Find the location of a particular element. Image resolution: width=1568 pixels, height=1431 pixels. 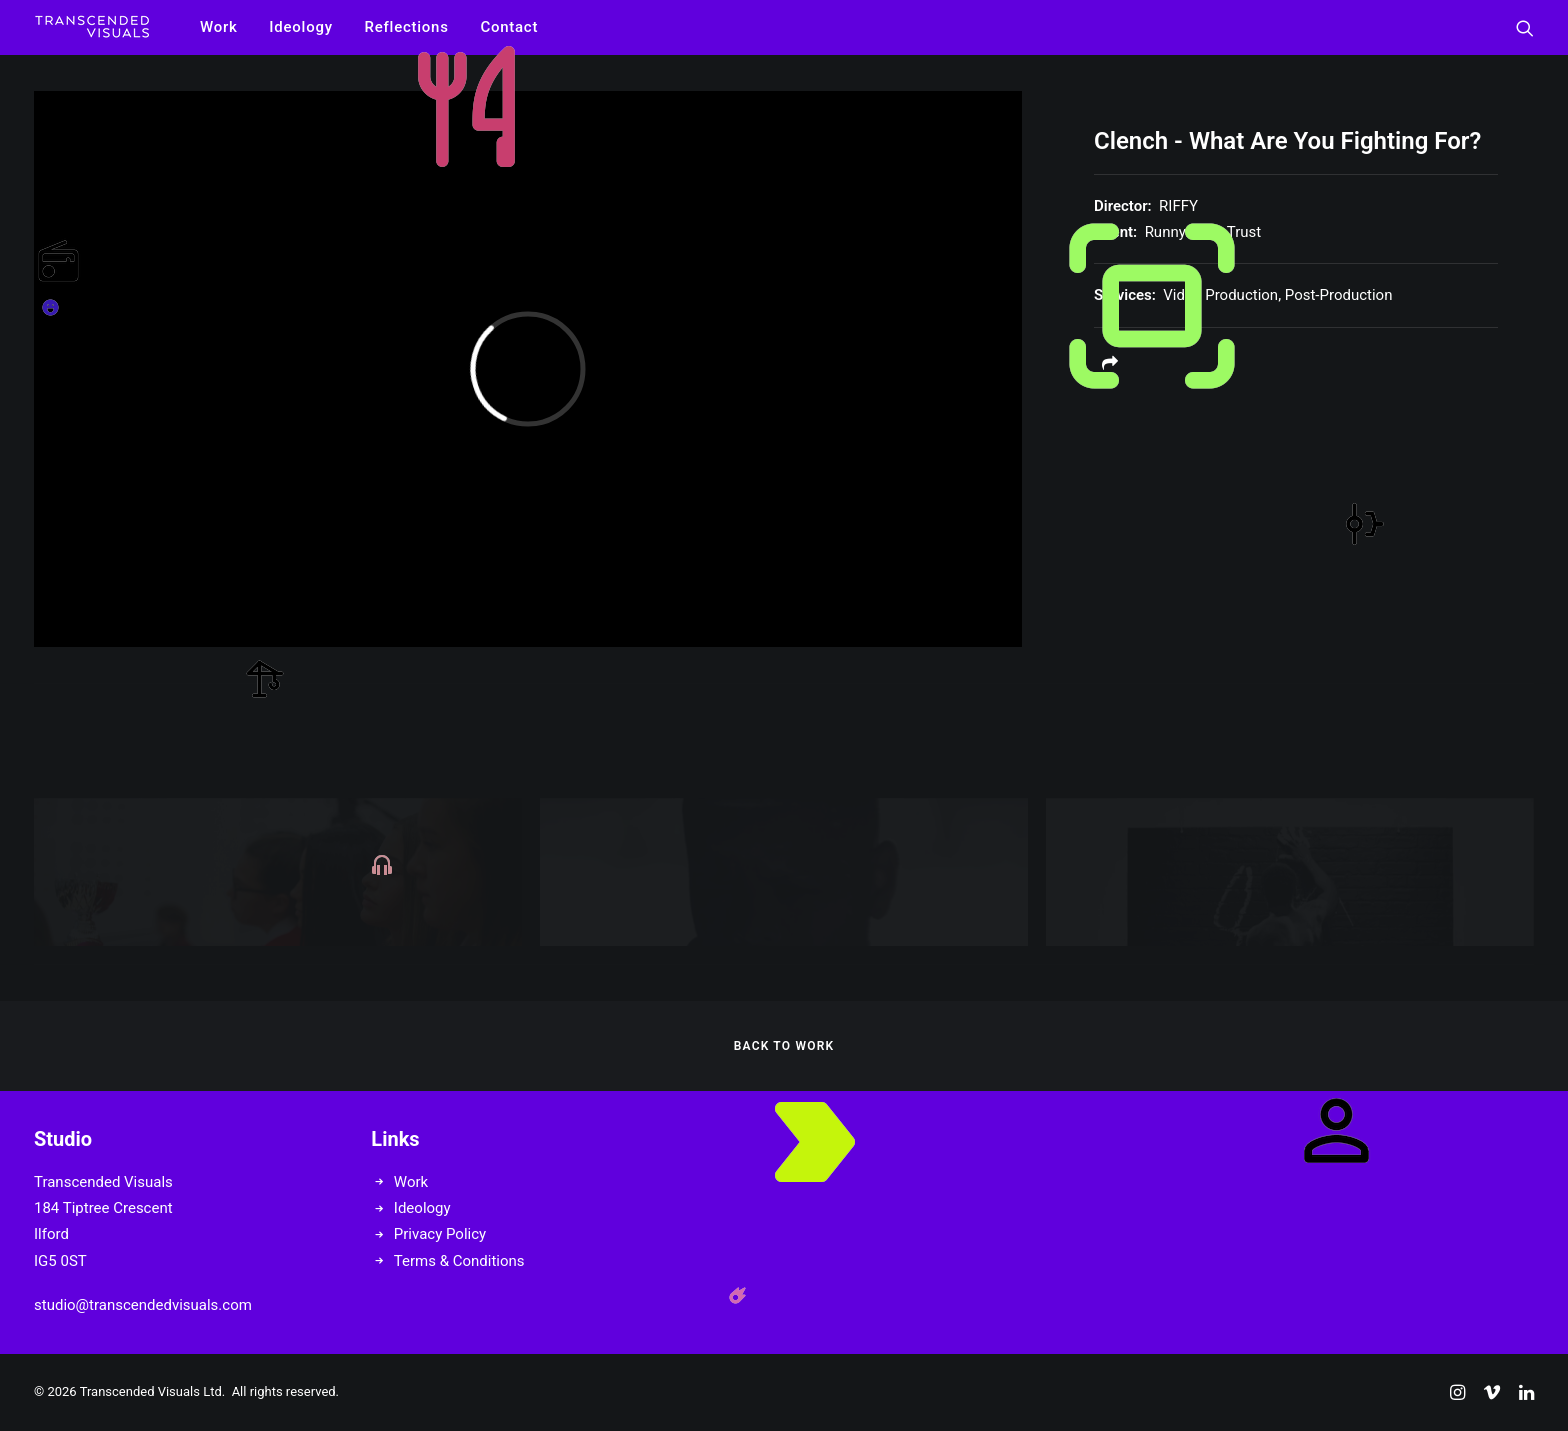

navigate to the next item or step is located at coordinates (815, 1142).